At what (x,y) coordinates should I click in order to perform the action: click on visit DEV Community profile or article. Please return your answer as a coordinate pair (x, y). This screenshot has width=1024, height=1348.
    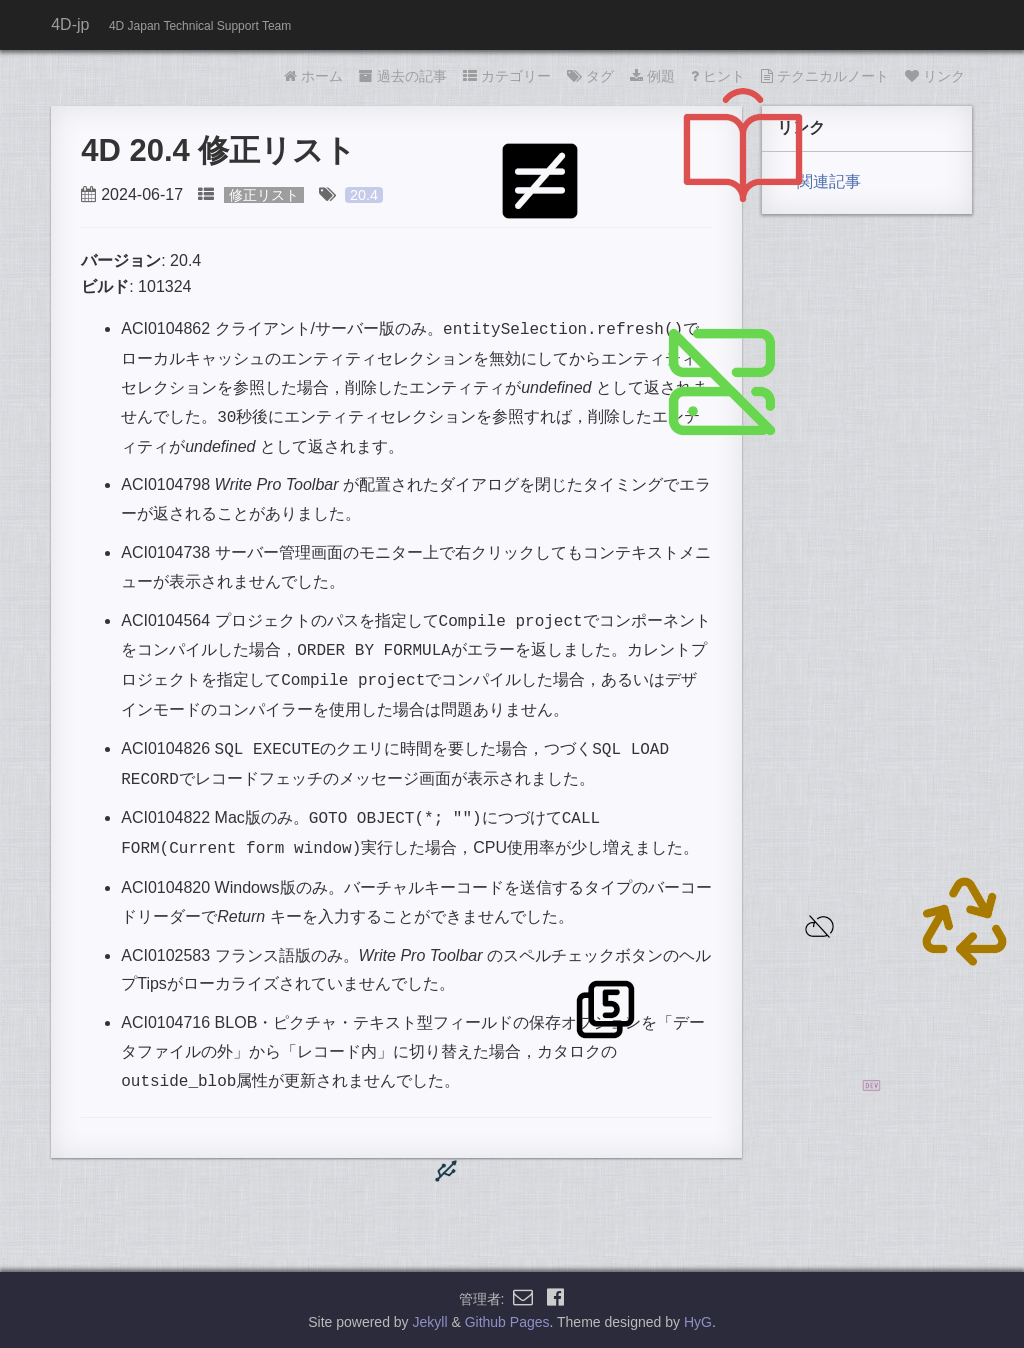
    Looking at the image, I should click on (871, 1085).